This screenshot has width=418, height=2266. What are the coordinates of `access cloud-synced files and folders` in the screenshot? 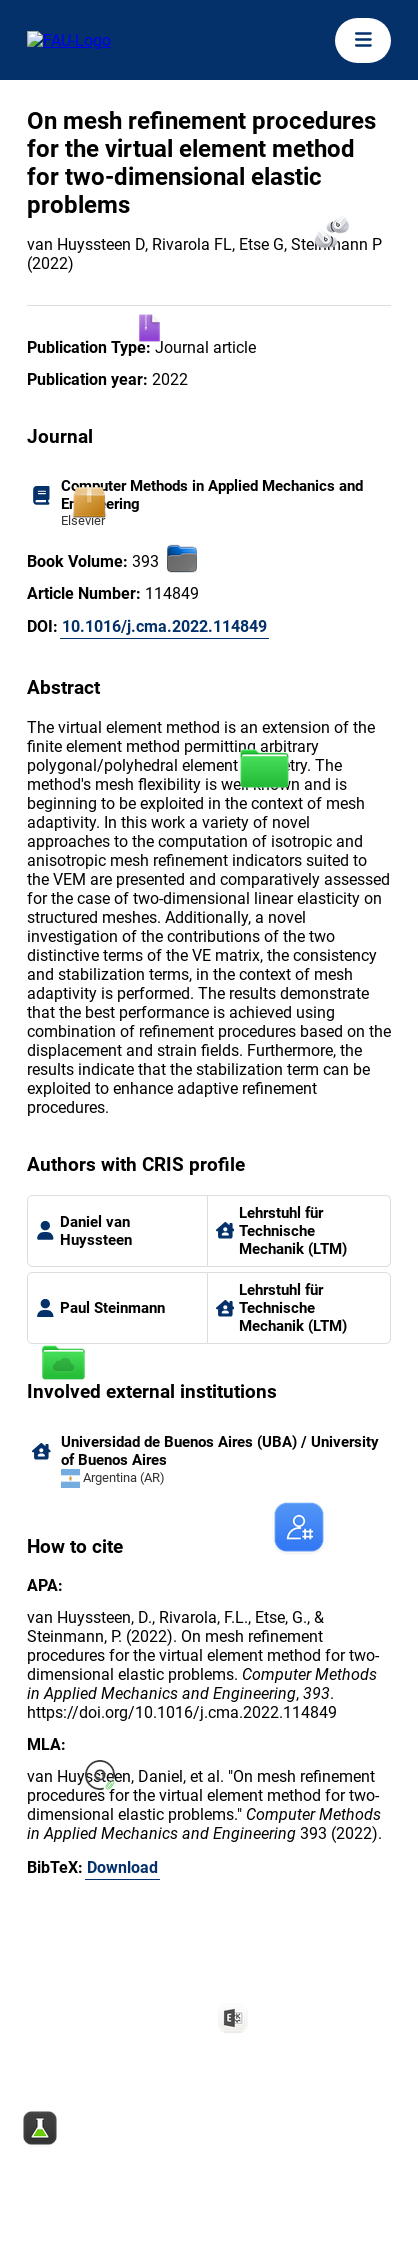 It's located at (63, 1362).